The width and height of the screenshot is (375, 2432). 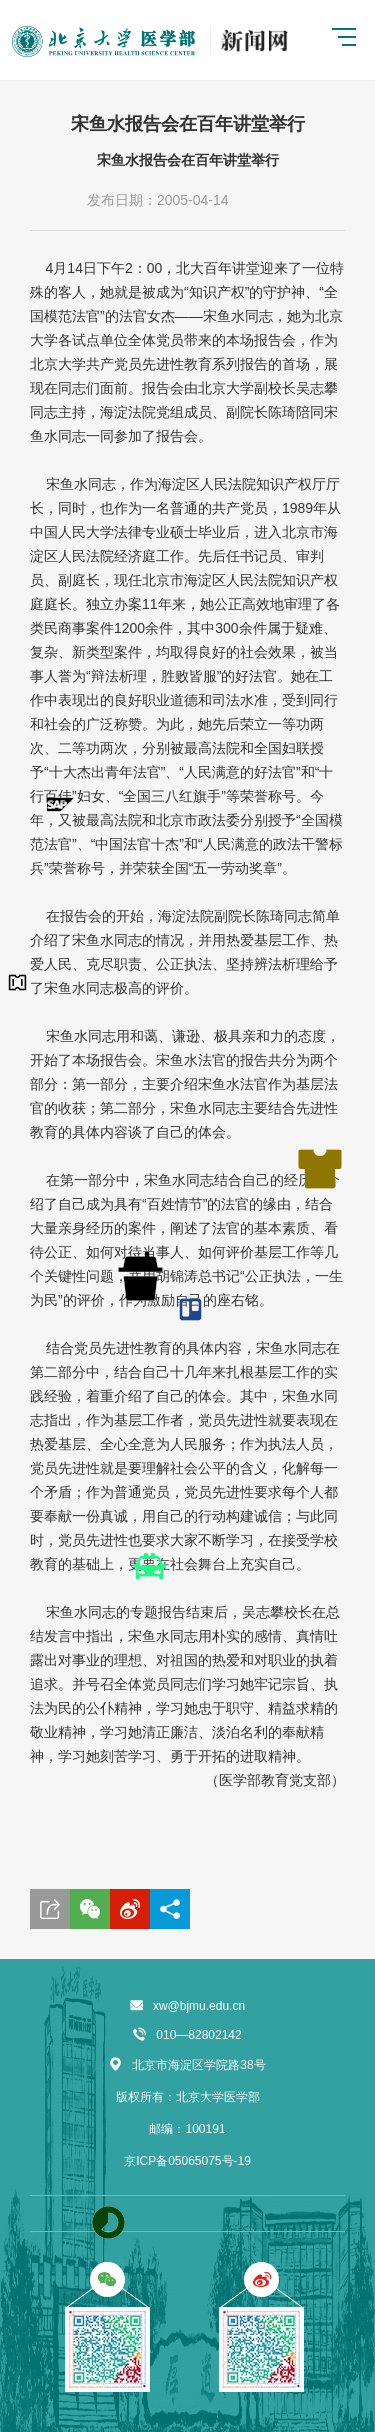 What do you see at coordinates (140, 1278) in the screenshot?
I see `view food and drink options` at bounding box center [140, 1278].